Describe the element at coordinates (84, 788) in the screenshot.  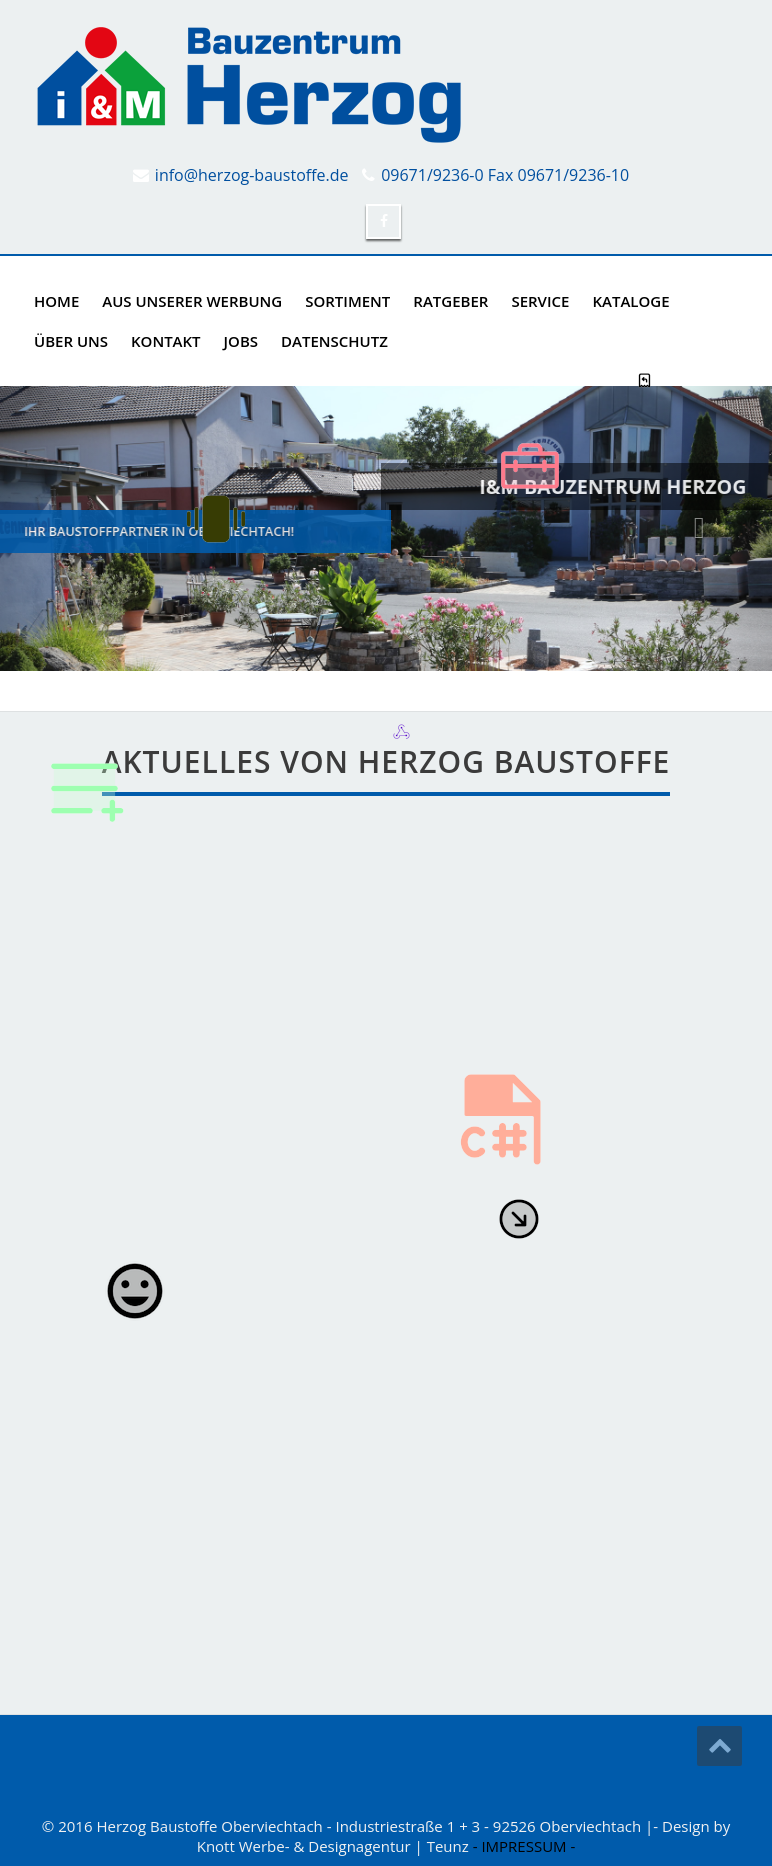
I see `add a new item to the list` at that location.